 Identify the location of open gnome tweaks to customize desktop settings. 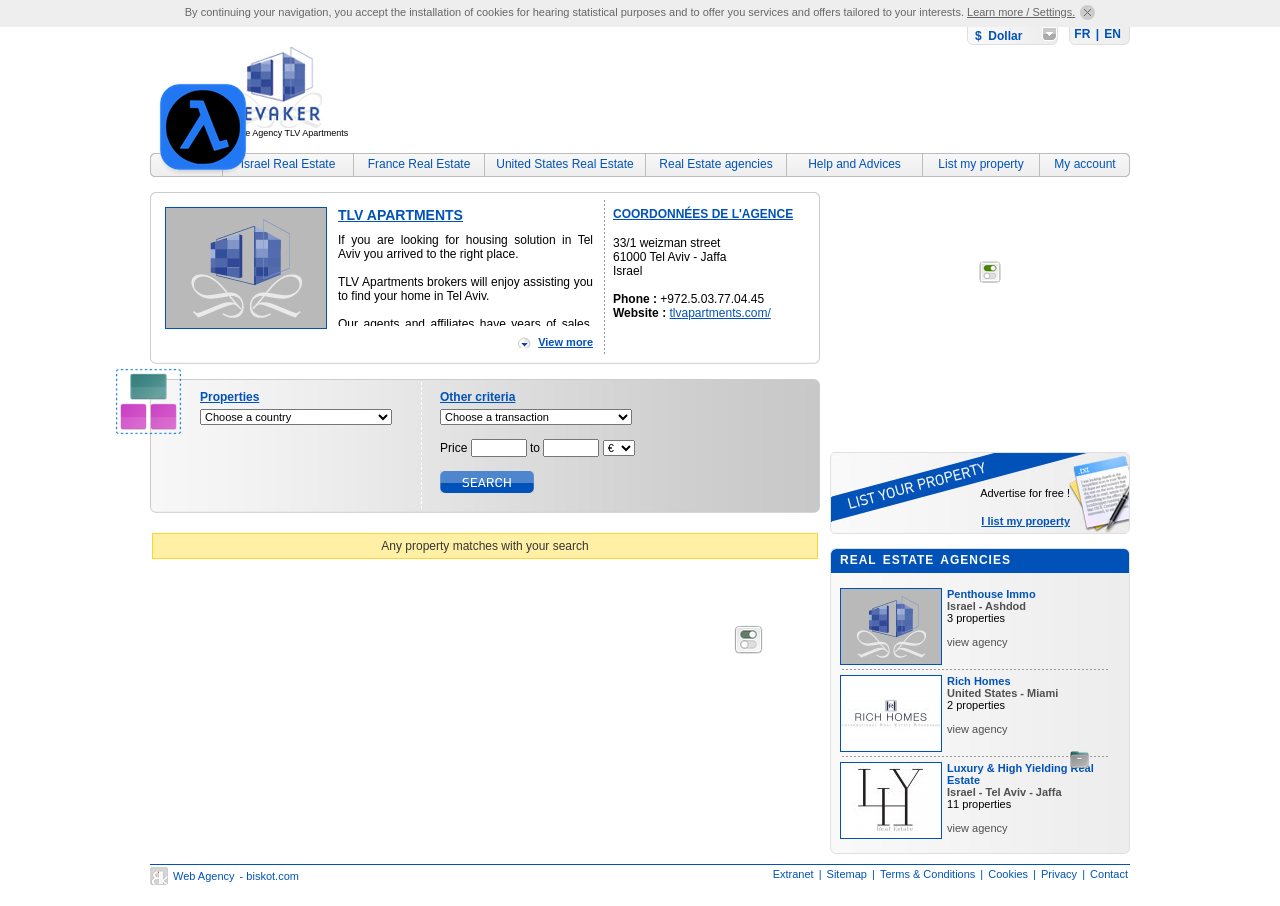
(748, 639).